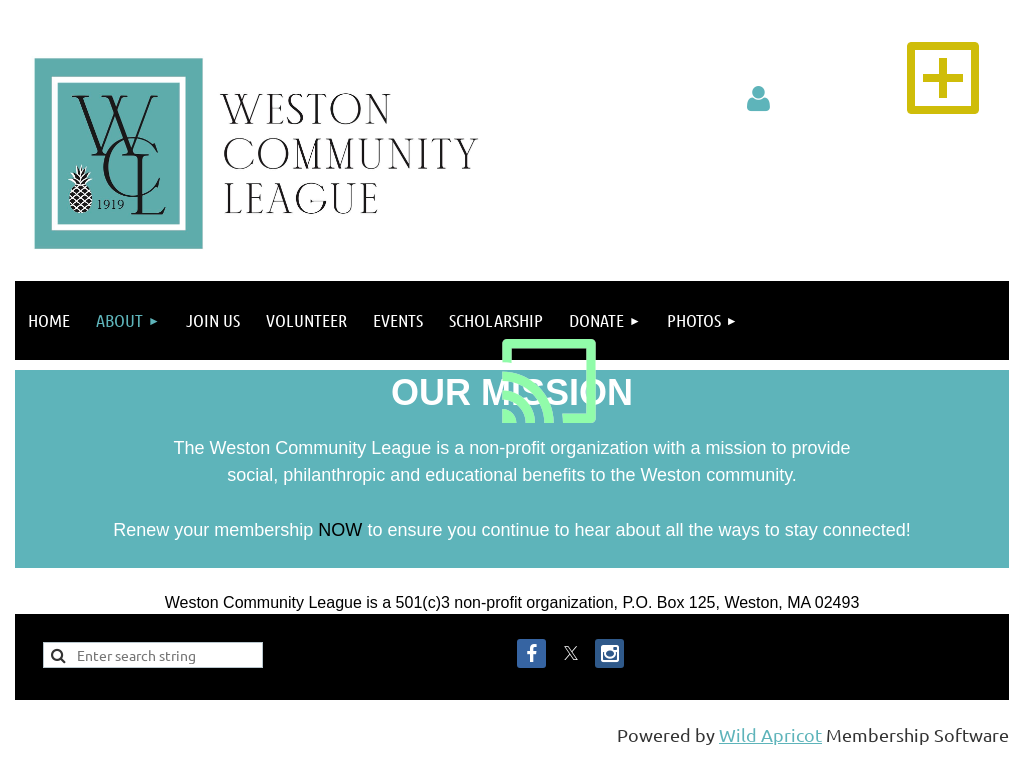  Describe the element at coordinates (943, 78) in the screenshot. I see `add a new item or create new content` at that location.